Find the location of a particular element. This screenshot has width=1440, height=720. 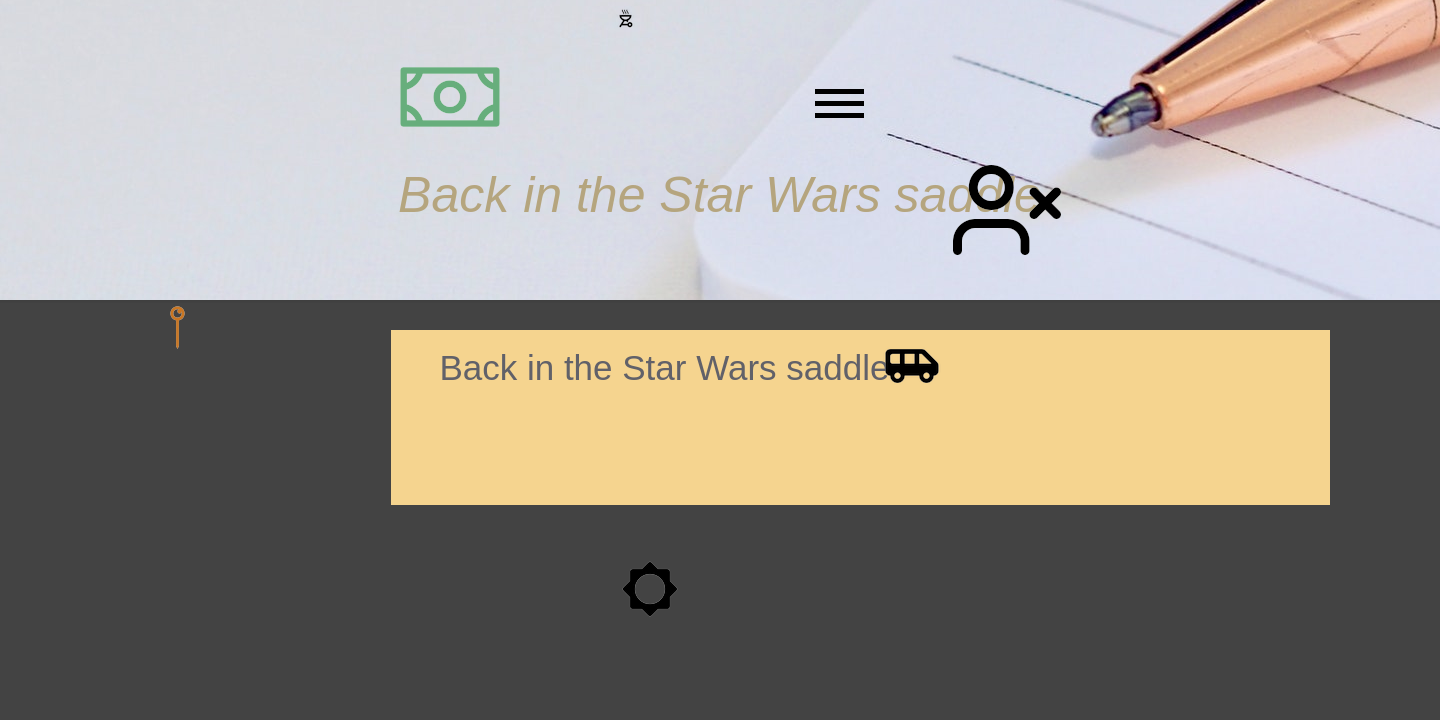

open navigation menu is located at coordinates (839, 103).